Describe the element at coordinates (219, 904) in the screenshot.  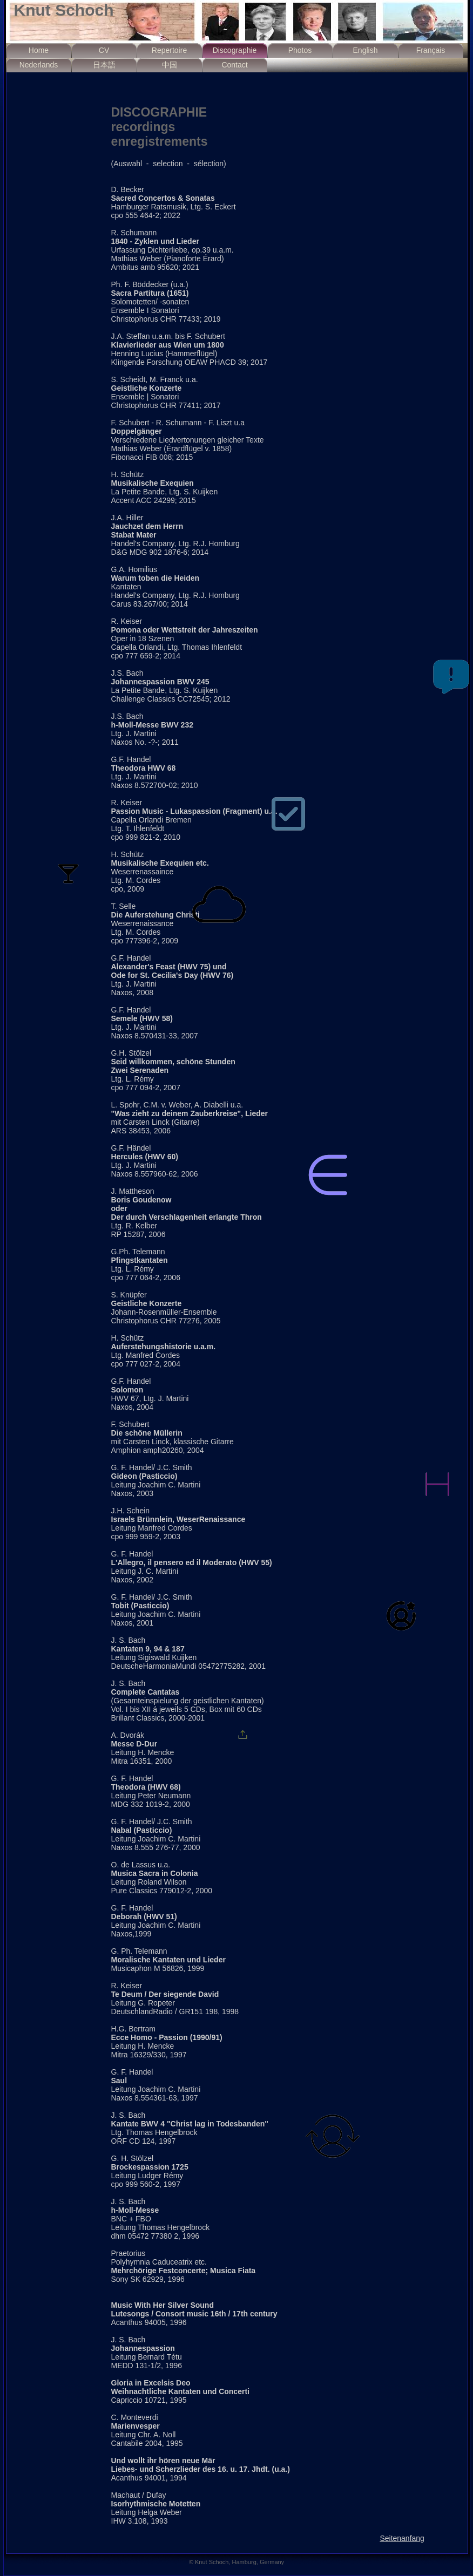
I see `indicates cloudy weather conditions` at that location.